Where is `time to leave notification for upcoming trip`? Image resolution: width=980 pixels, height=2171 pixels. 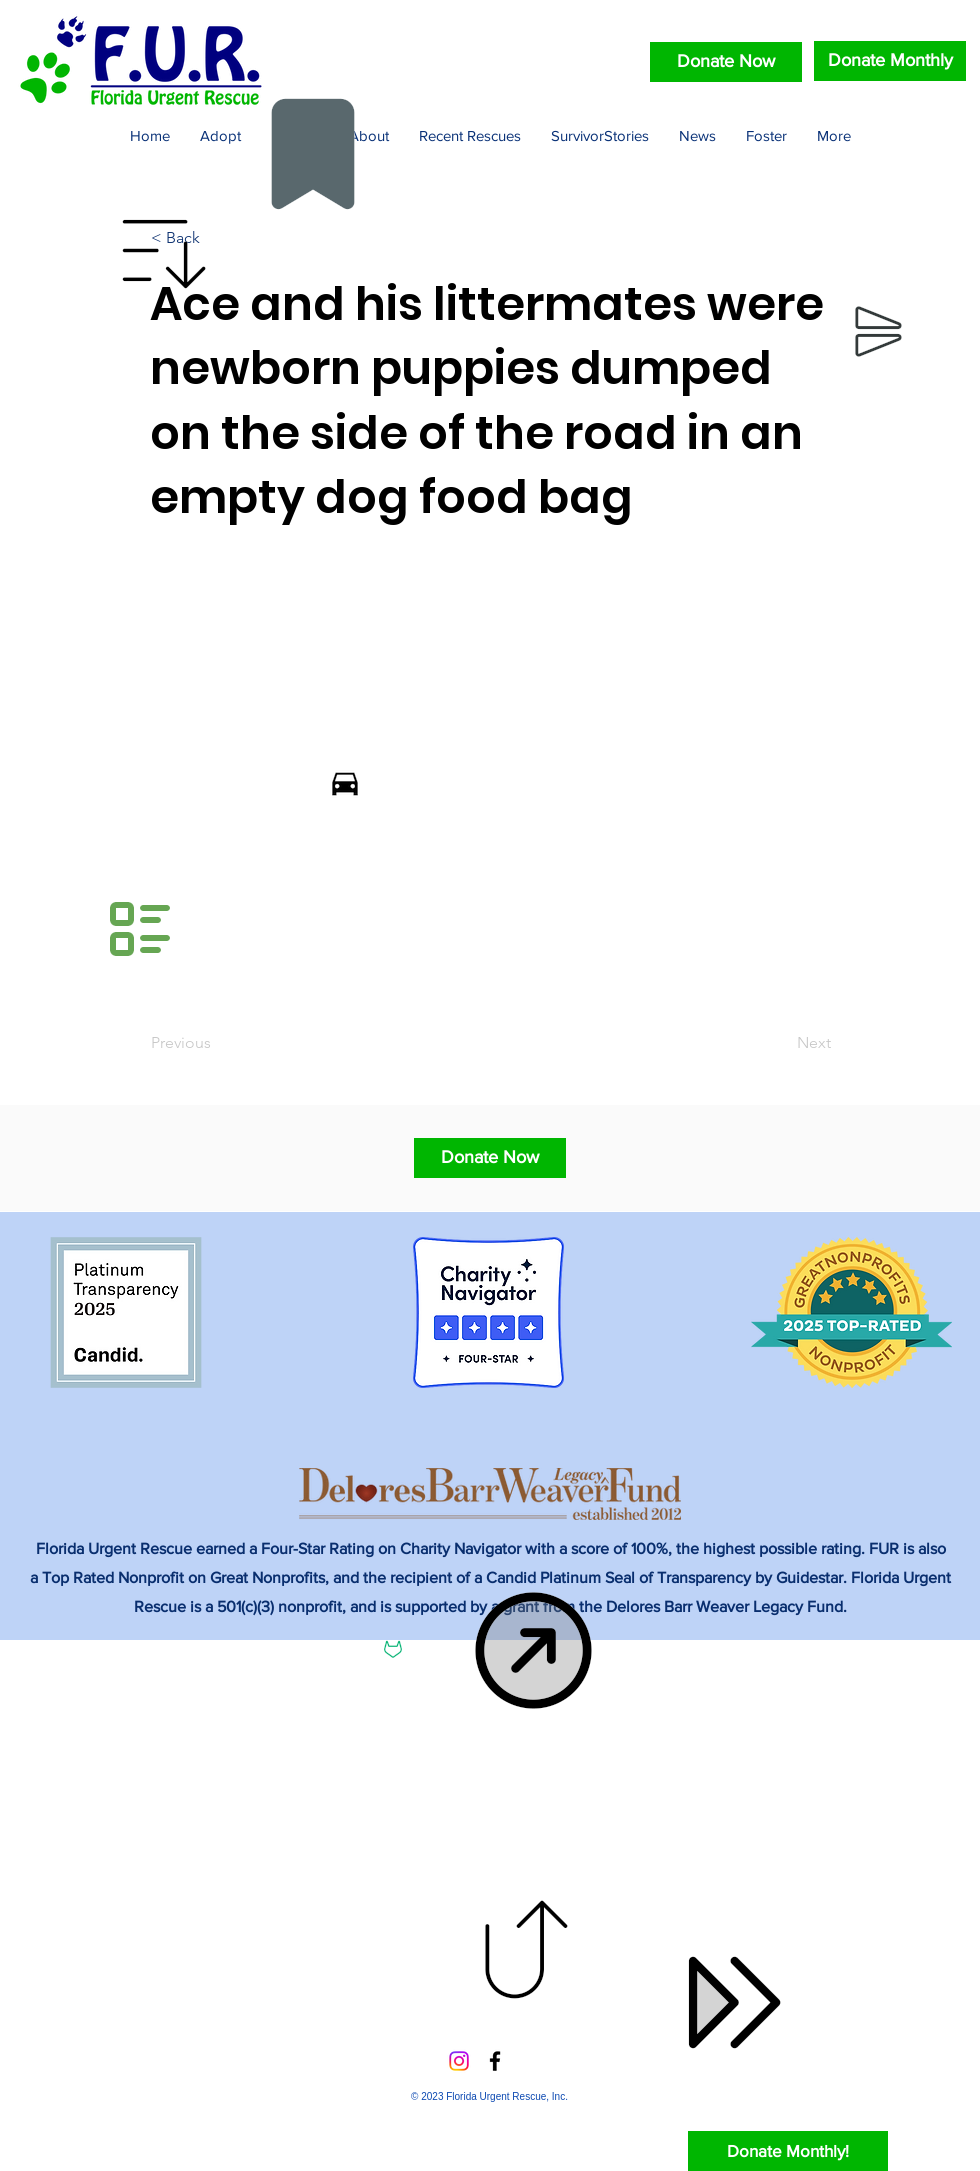
time to leave notification for upcoming trip is located at coordinates (345, 784).